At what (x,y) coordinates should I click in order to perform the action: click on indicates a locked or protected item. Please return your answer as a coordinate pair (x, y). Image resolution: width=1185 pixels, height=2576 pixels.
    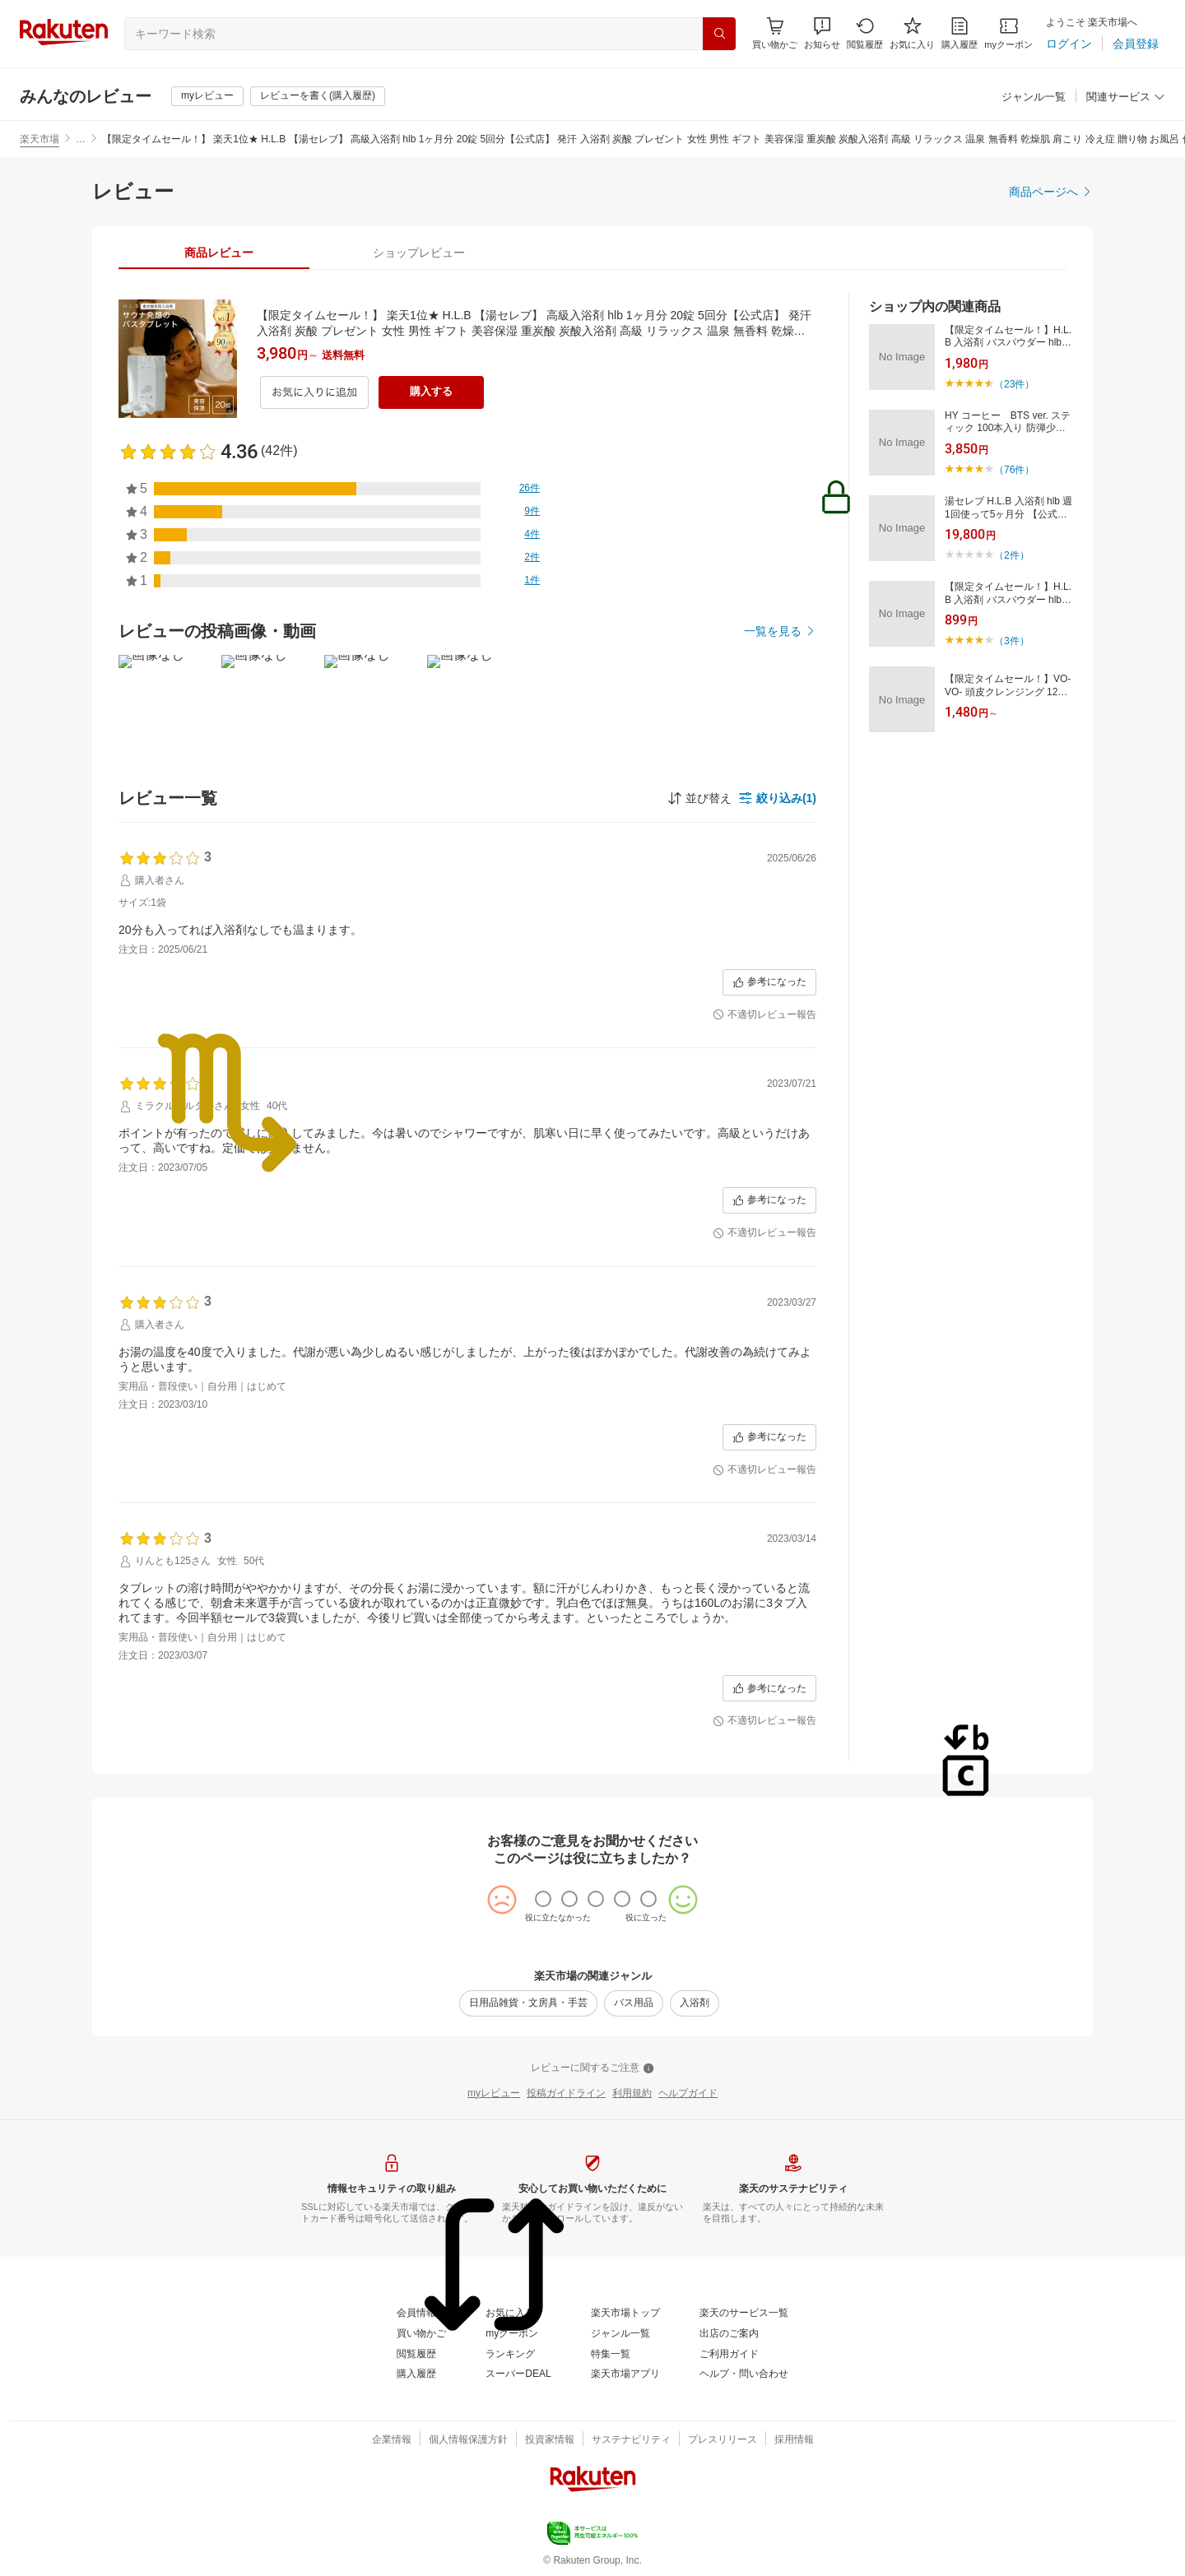
    Looking at the image, I should click on (836, 497).